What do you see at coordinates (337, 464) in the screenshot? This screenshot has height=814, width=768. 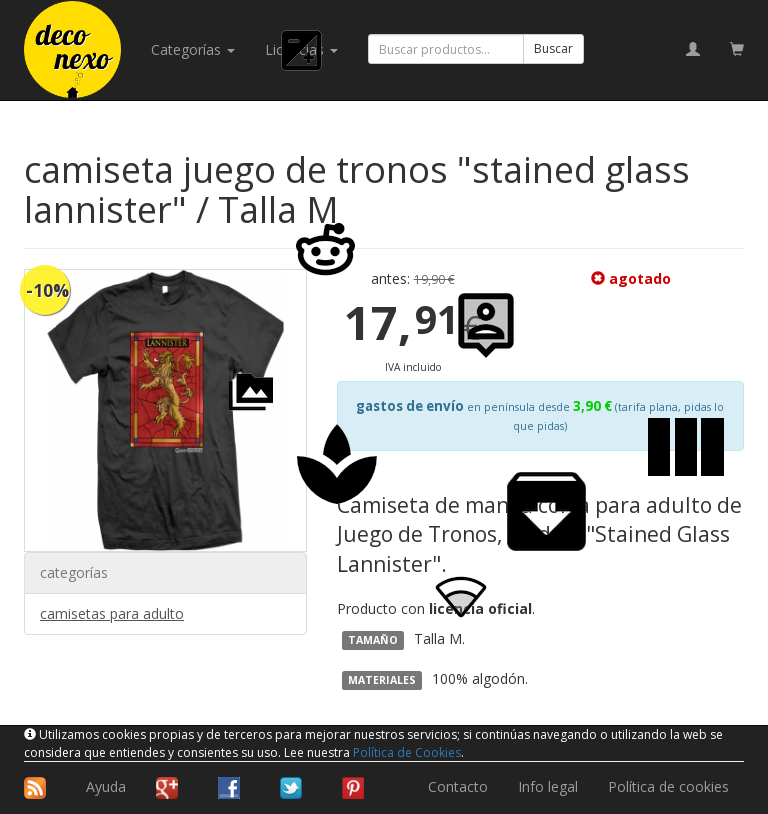 I see `access spa or wellness features` at bounding box center [337, 464].